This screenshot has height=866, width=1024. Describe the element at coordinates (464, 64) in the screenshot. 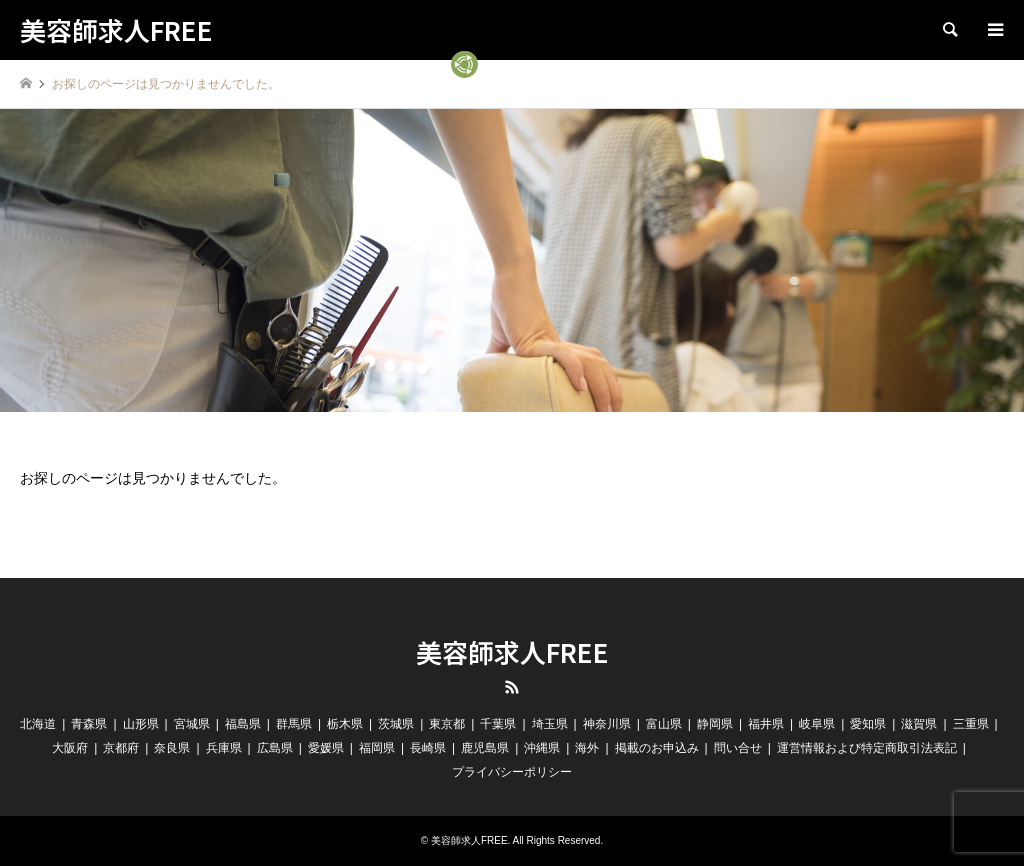

I see `ubuntu mate logo or branding indicator` at that location.